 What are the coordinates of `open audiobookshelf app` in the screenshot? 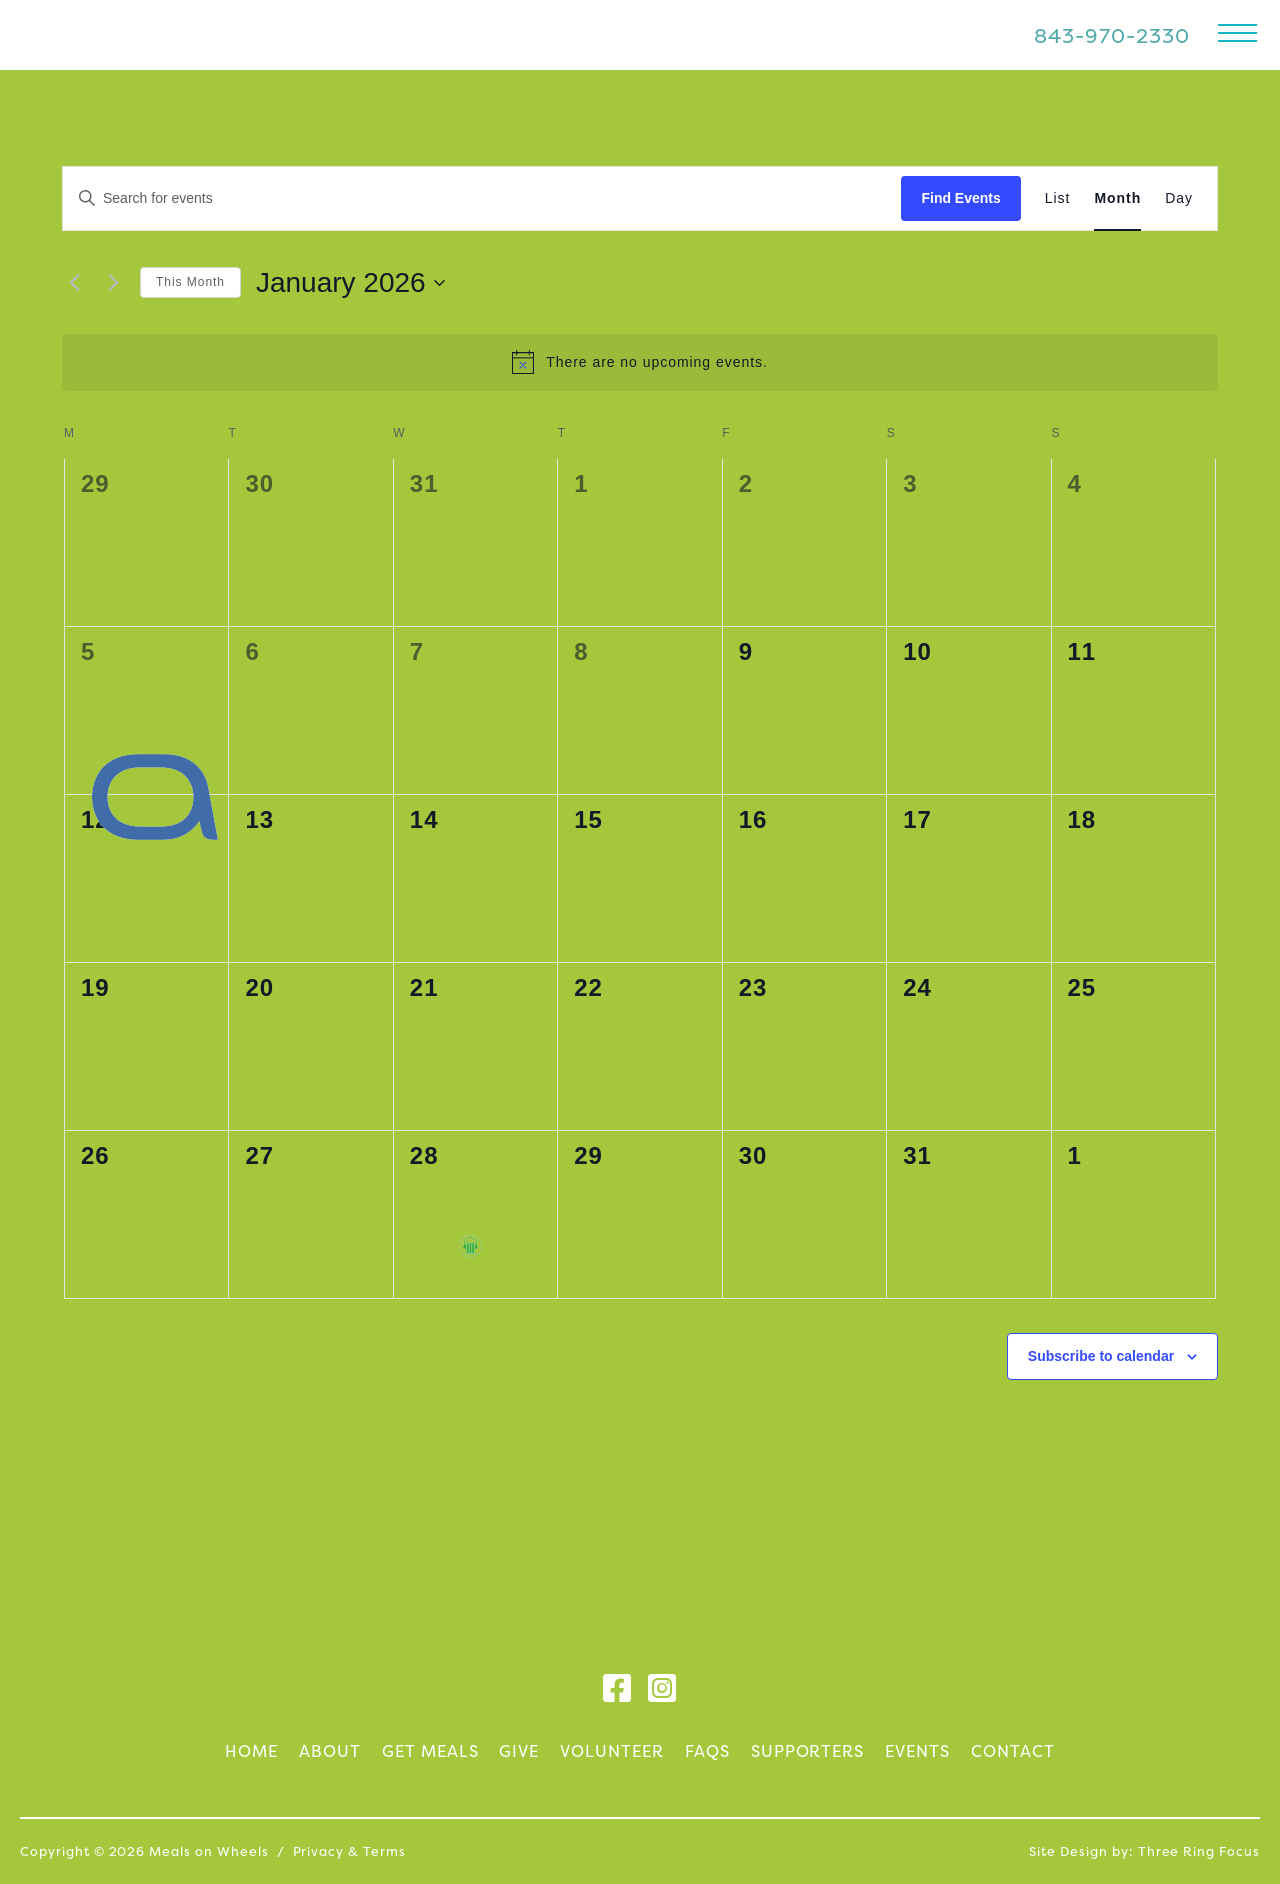 It's located at (470, 1246).